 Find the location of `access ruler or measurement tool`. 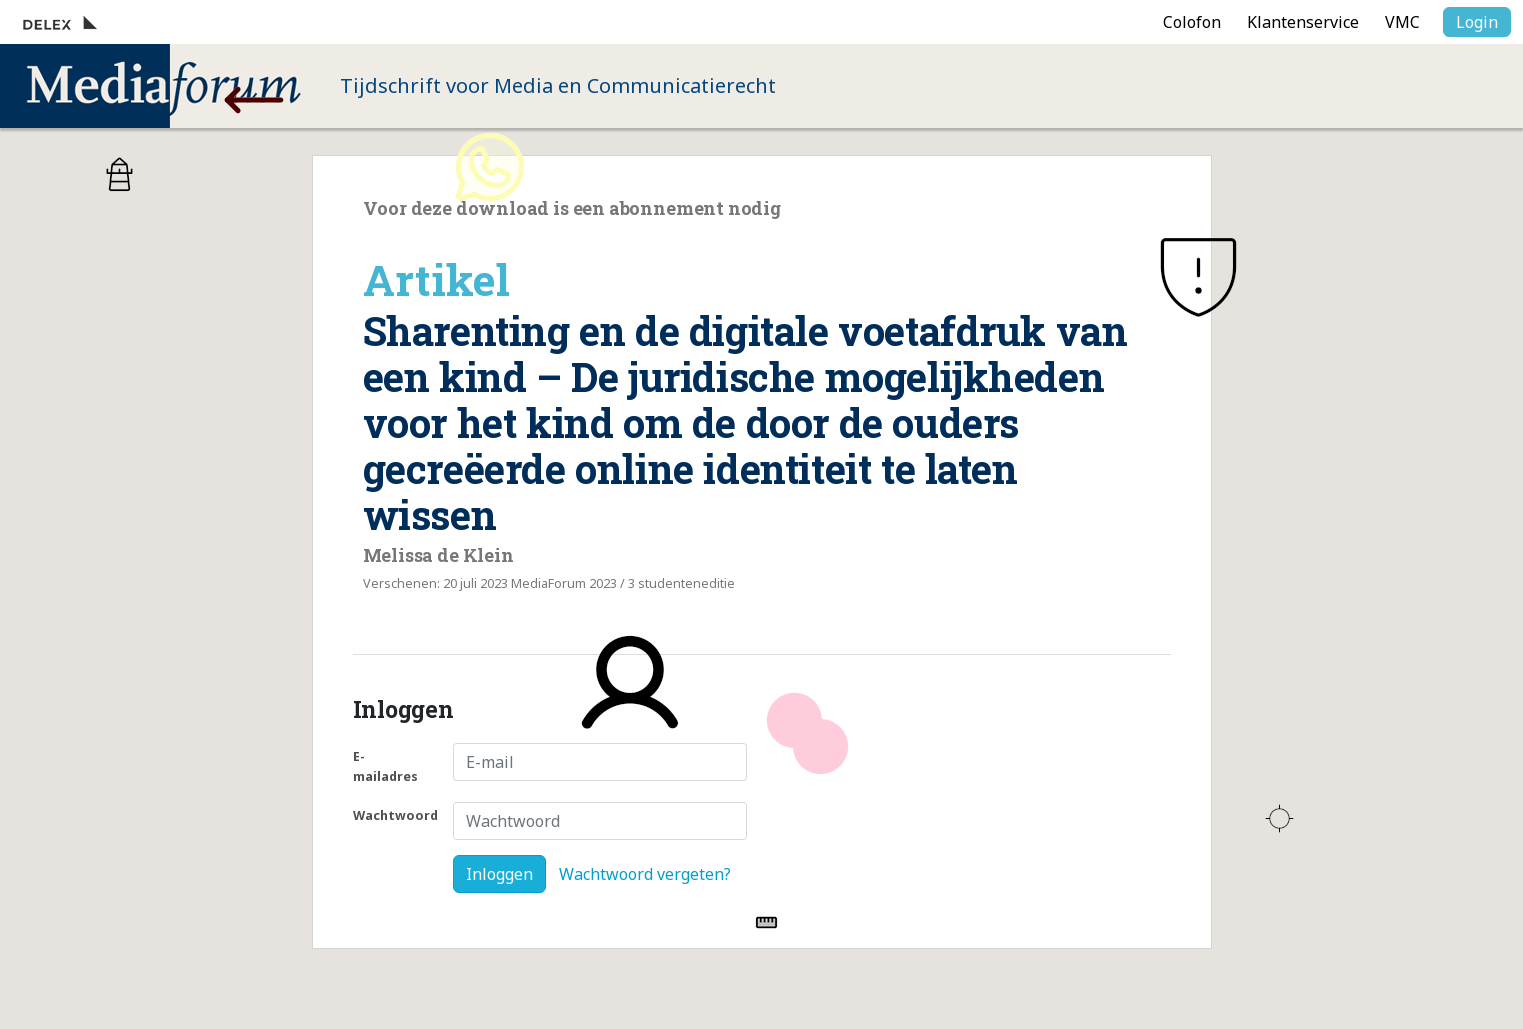

access ruler or measurement tool is located at coordinates (766, 922).